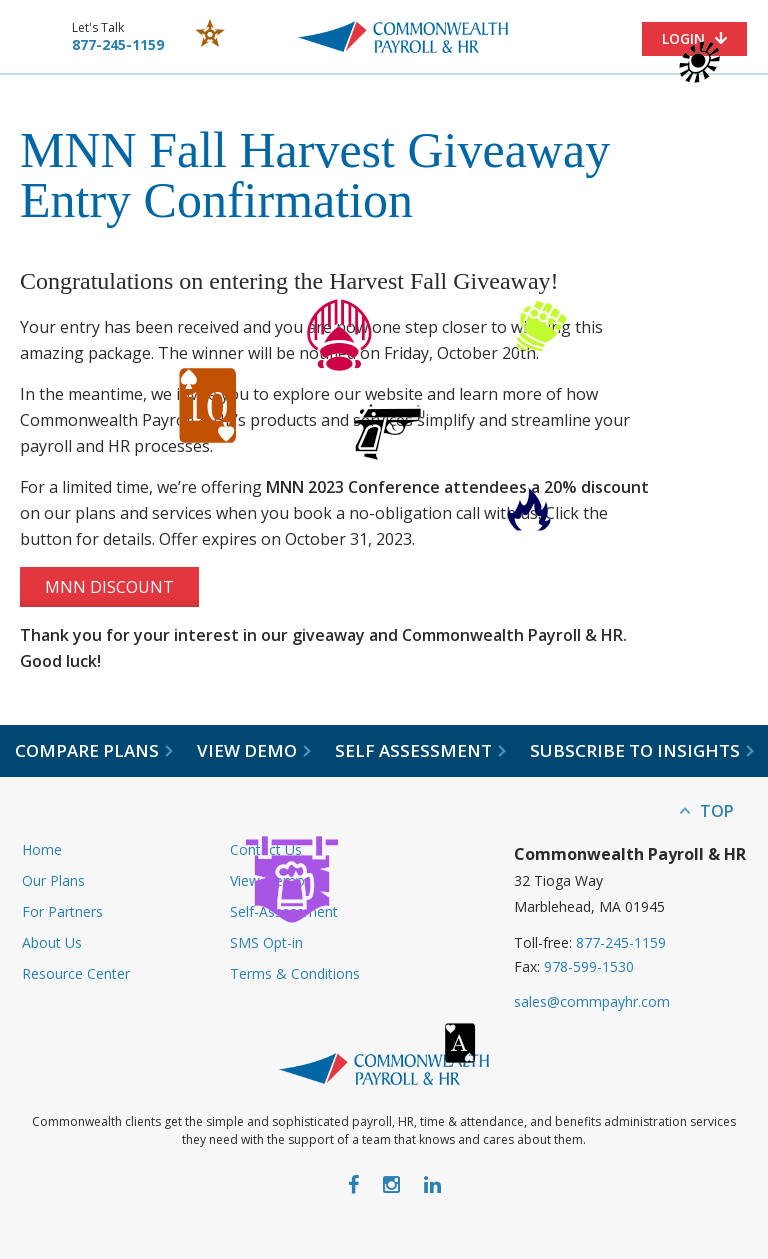 The width and height of the screenshot is (768, 1259). What do you see at coordinates (700, 62) in the screenshot?
I see `indicates a solar or radiant energy ability` at bounding box center [700, 62].